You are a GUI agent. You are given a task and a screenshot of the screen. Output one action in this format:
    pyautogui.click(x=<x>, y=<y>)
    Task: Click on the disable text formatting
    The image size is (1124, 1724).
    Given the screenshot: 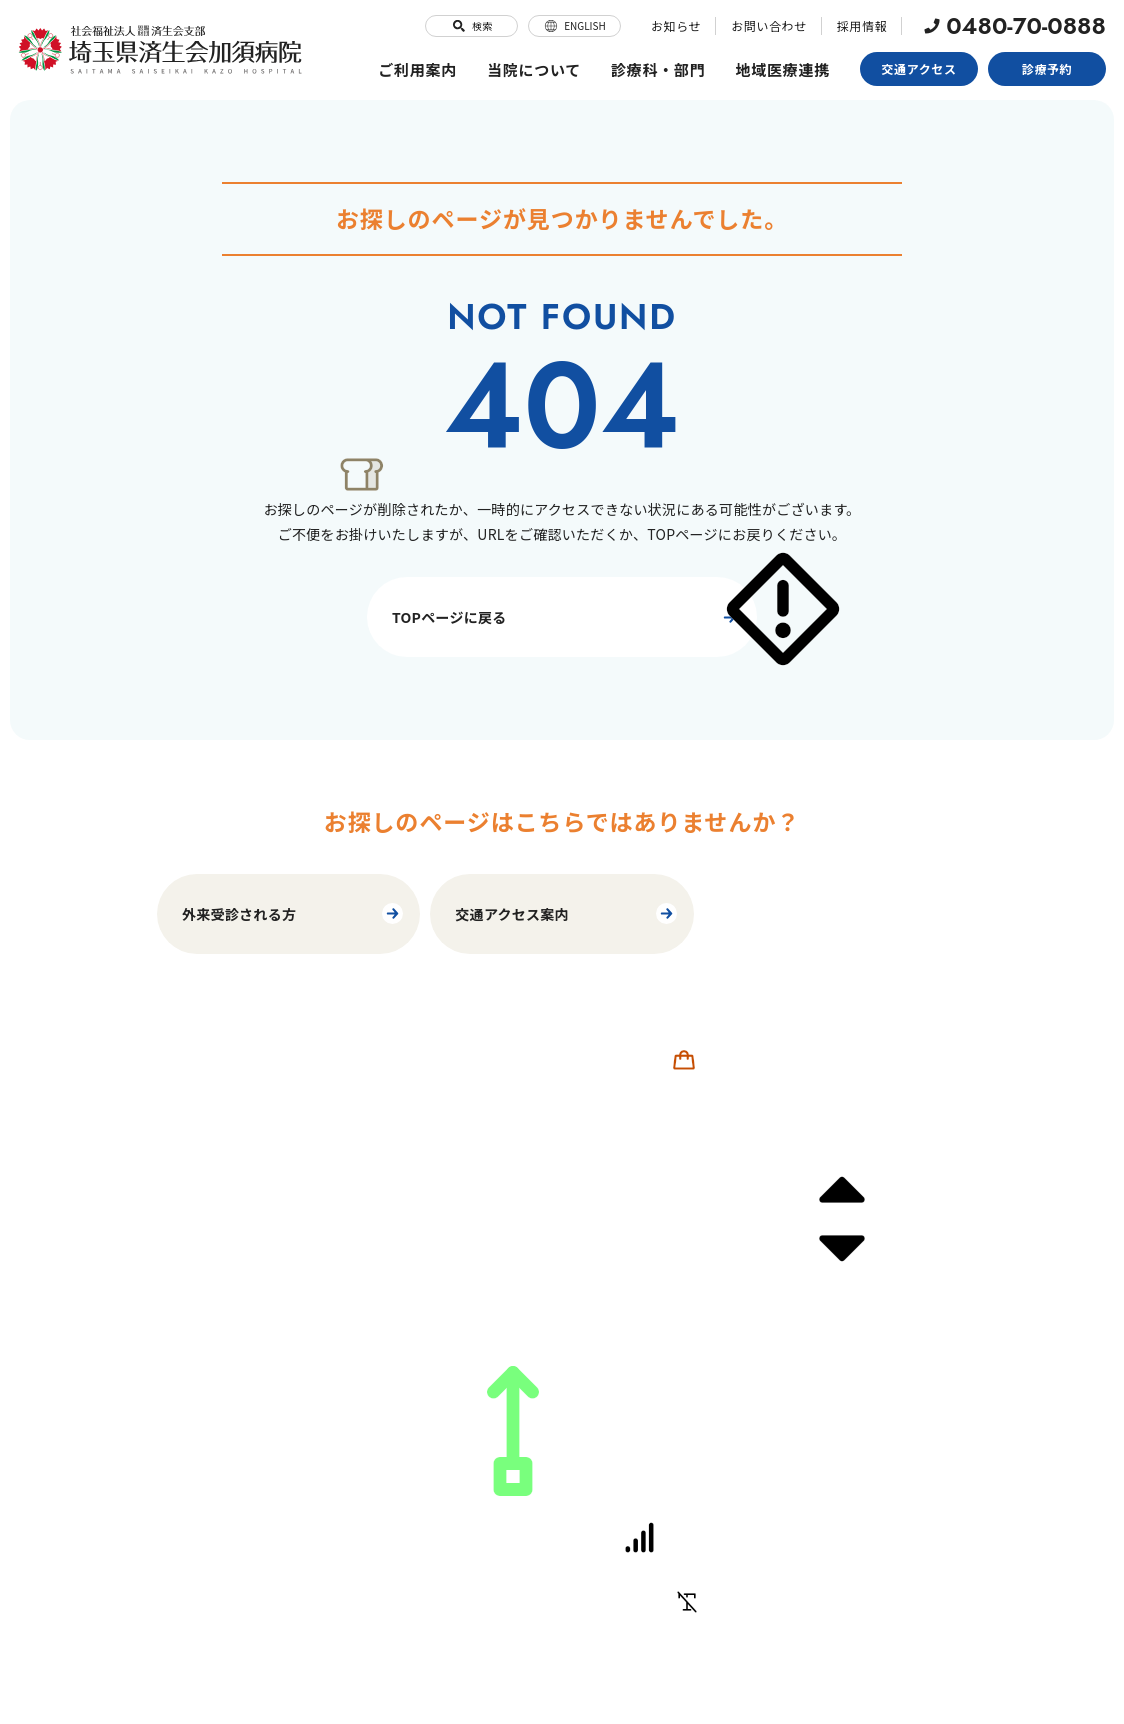 What is the action you would take?
    pyautogui.click(x=687, y=1602)
    